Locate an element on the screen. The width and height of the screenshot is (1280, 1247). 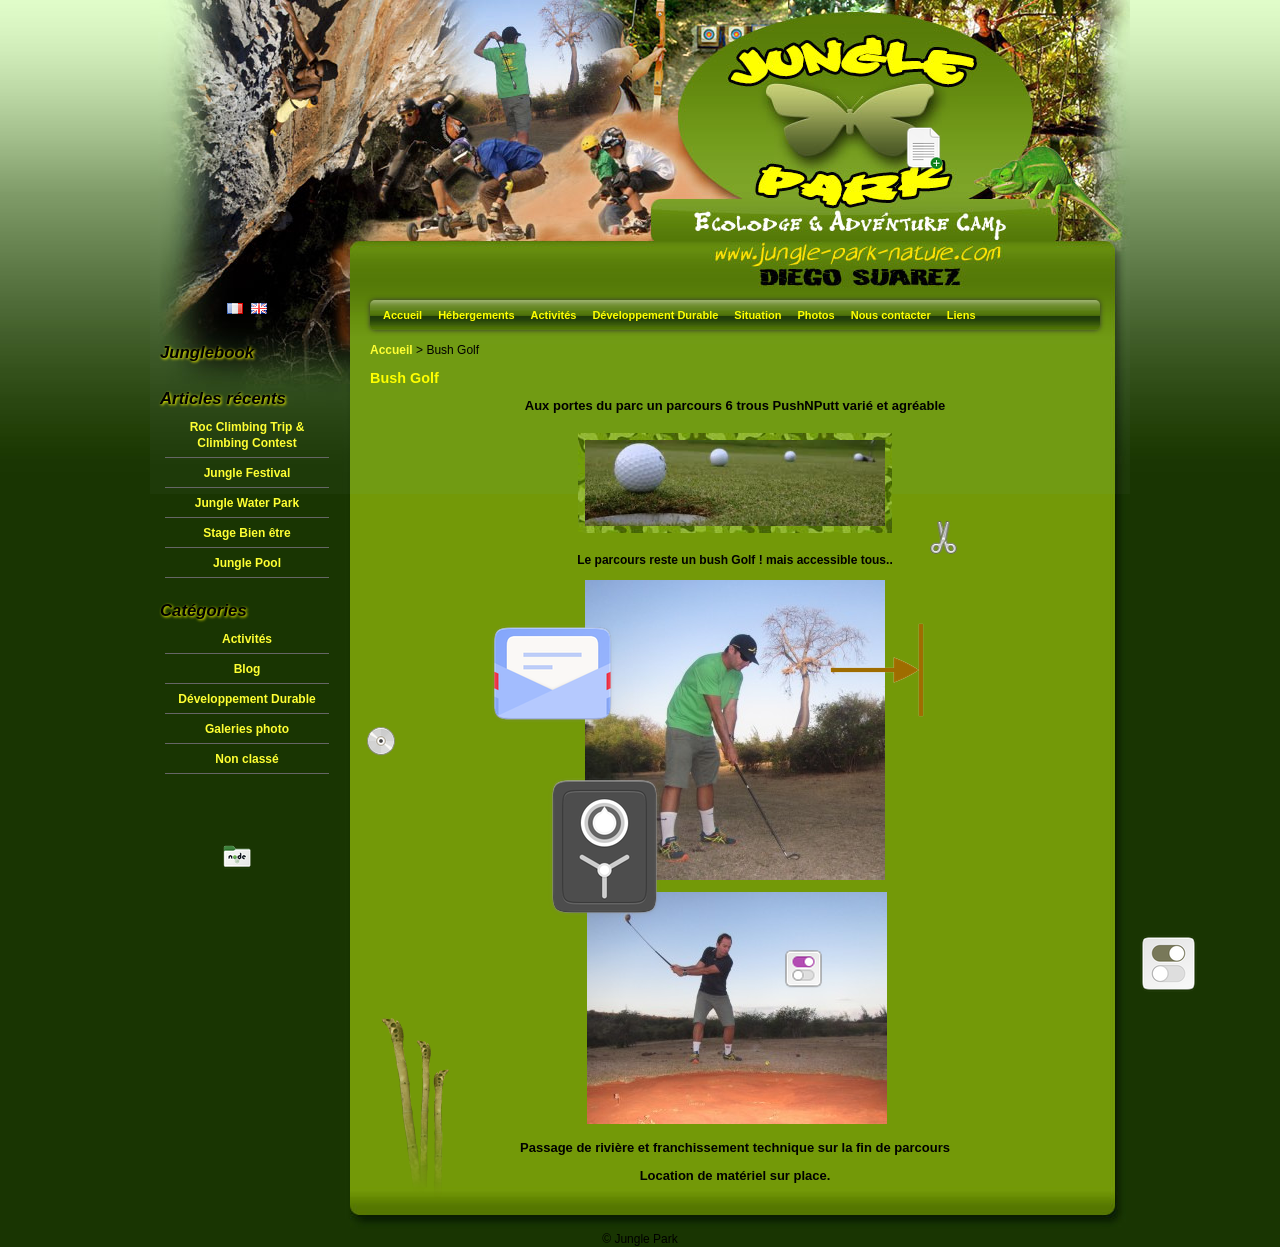
access cd/dvd drive is located at coordinates (381, 741).